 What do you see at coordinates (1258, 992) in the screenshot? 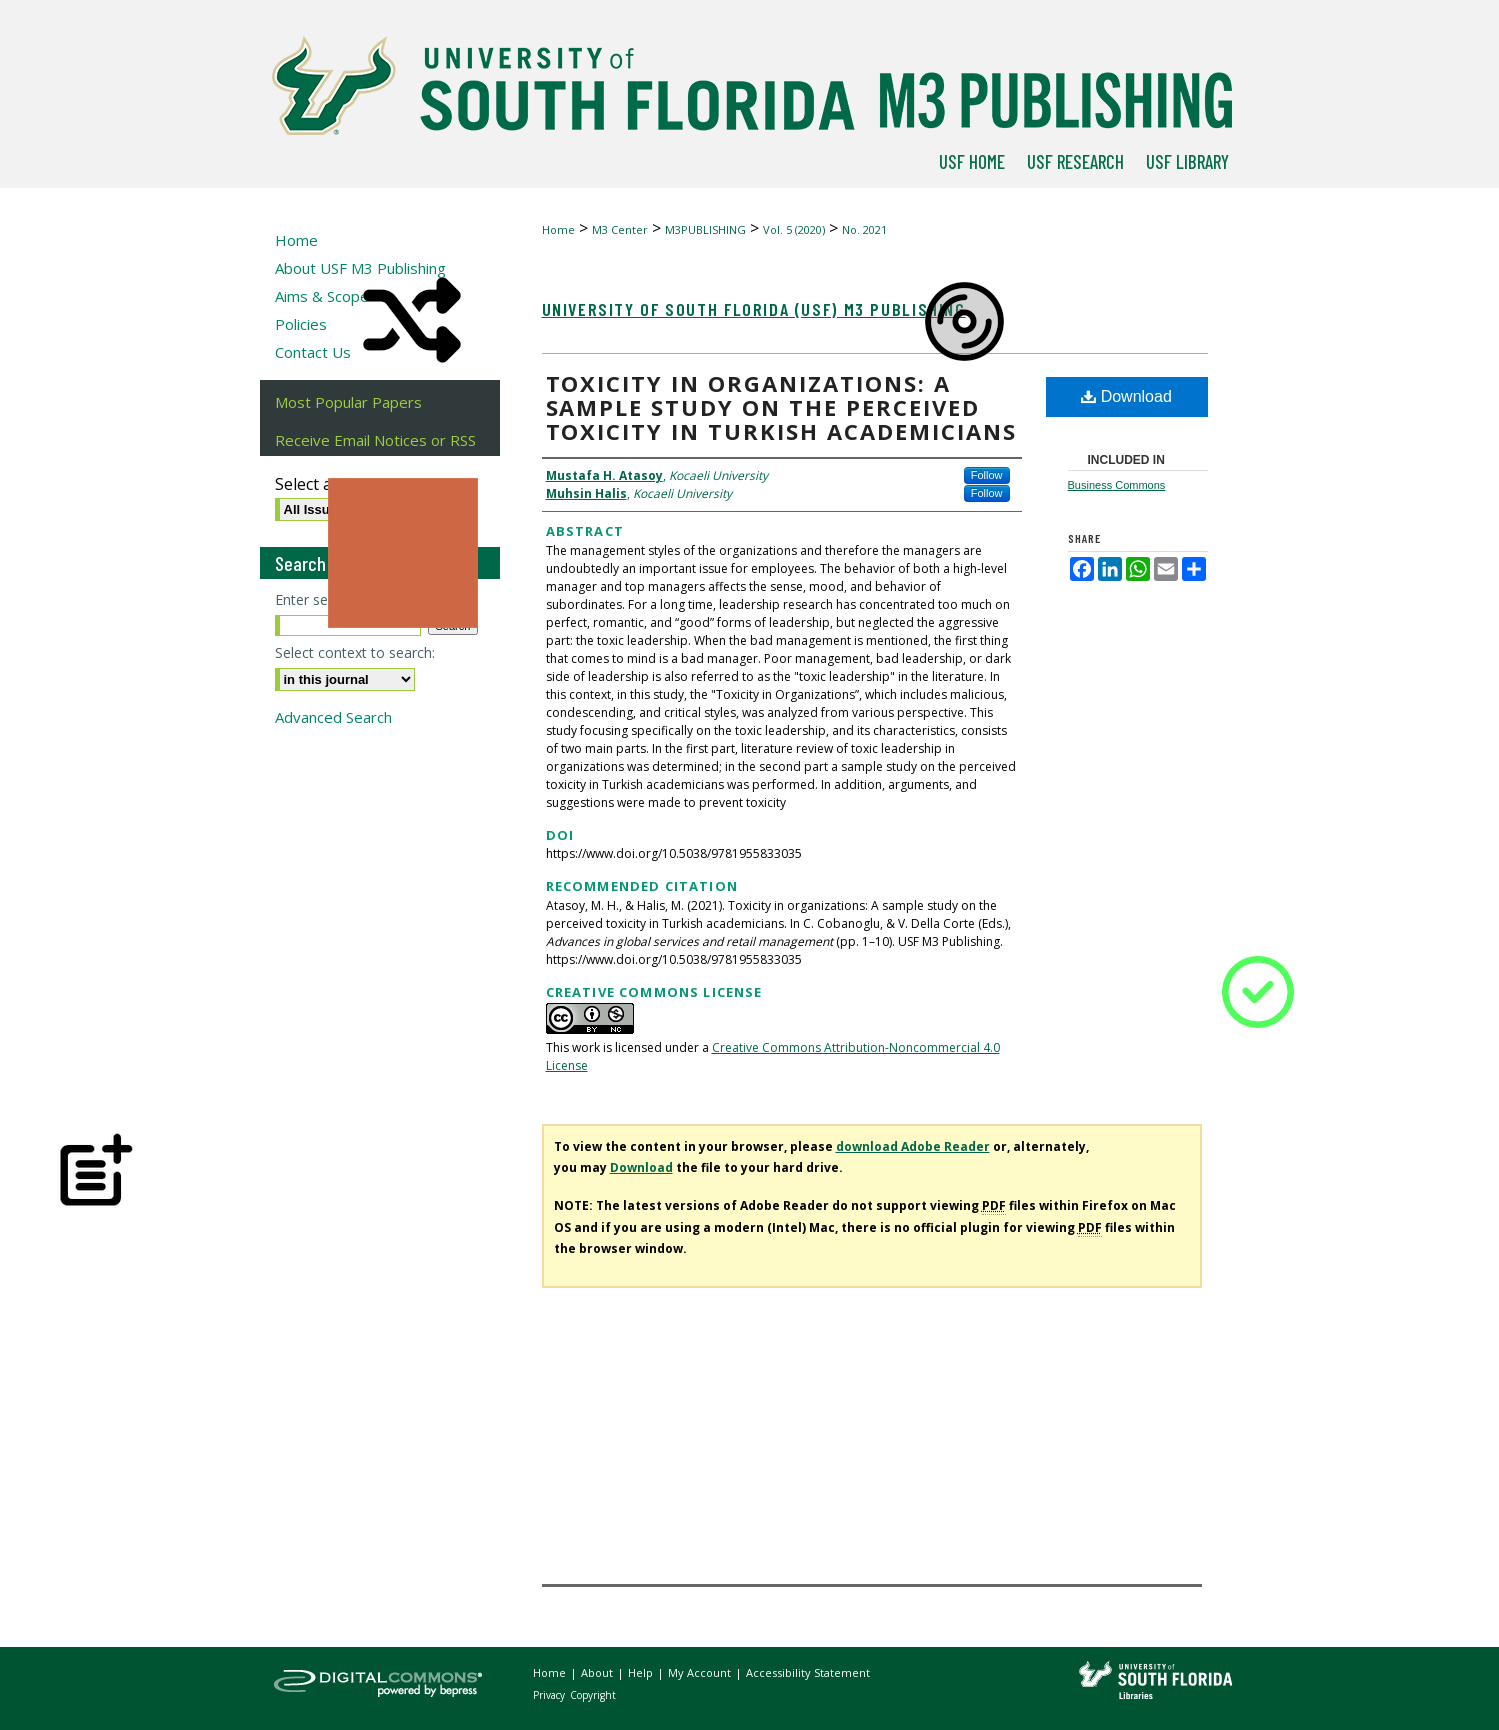
I see `indicates a closed or resolved issue` at bounding box center [1258, 992].